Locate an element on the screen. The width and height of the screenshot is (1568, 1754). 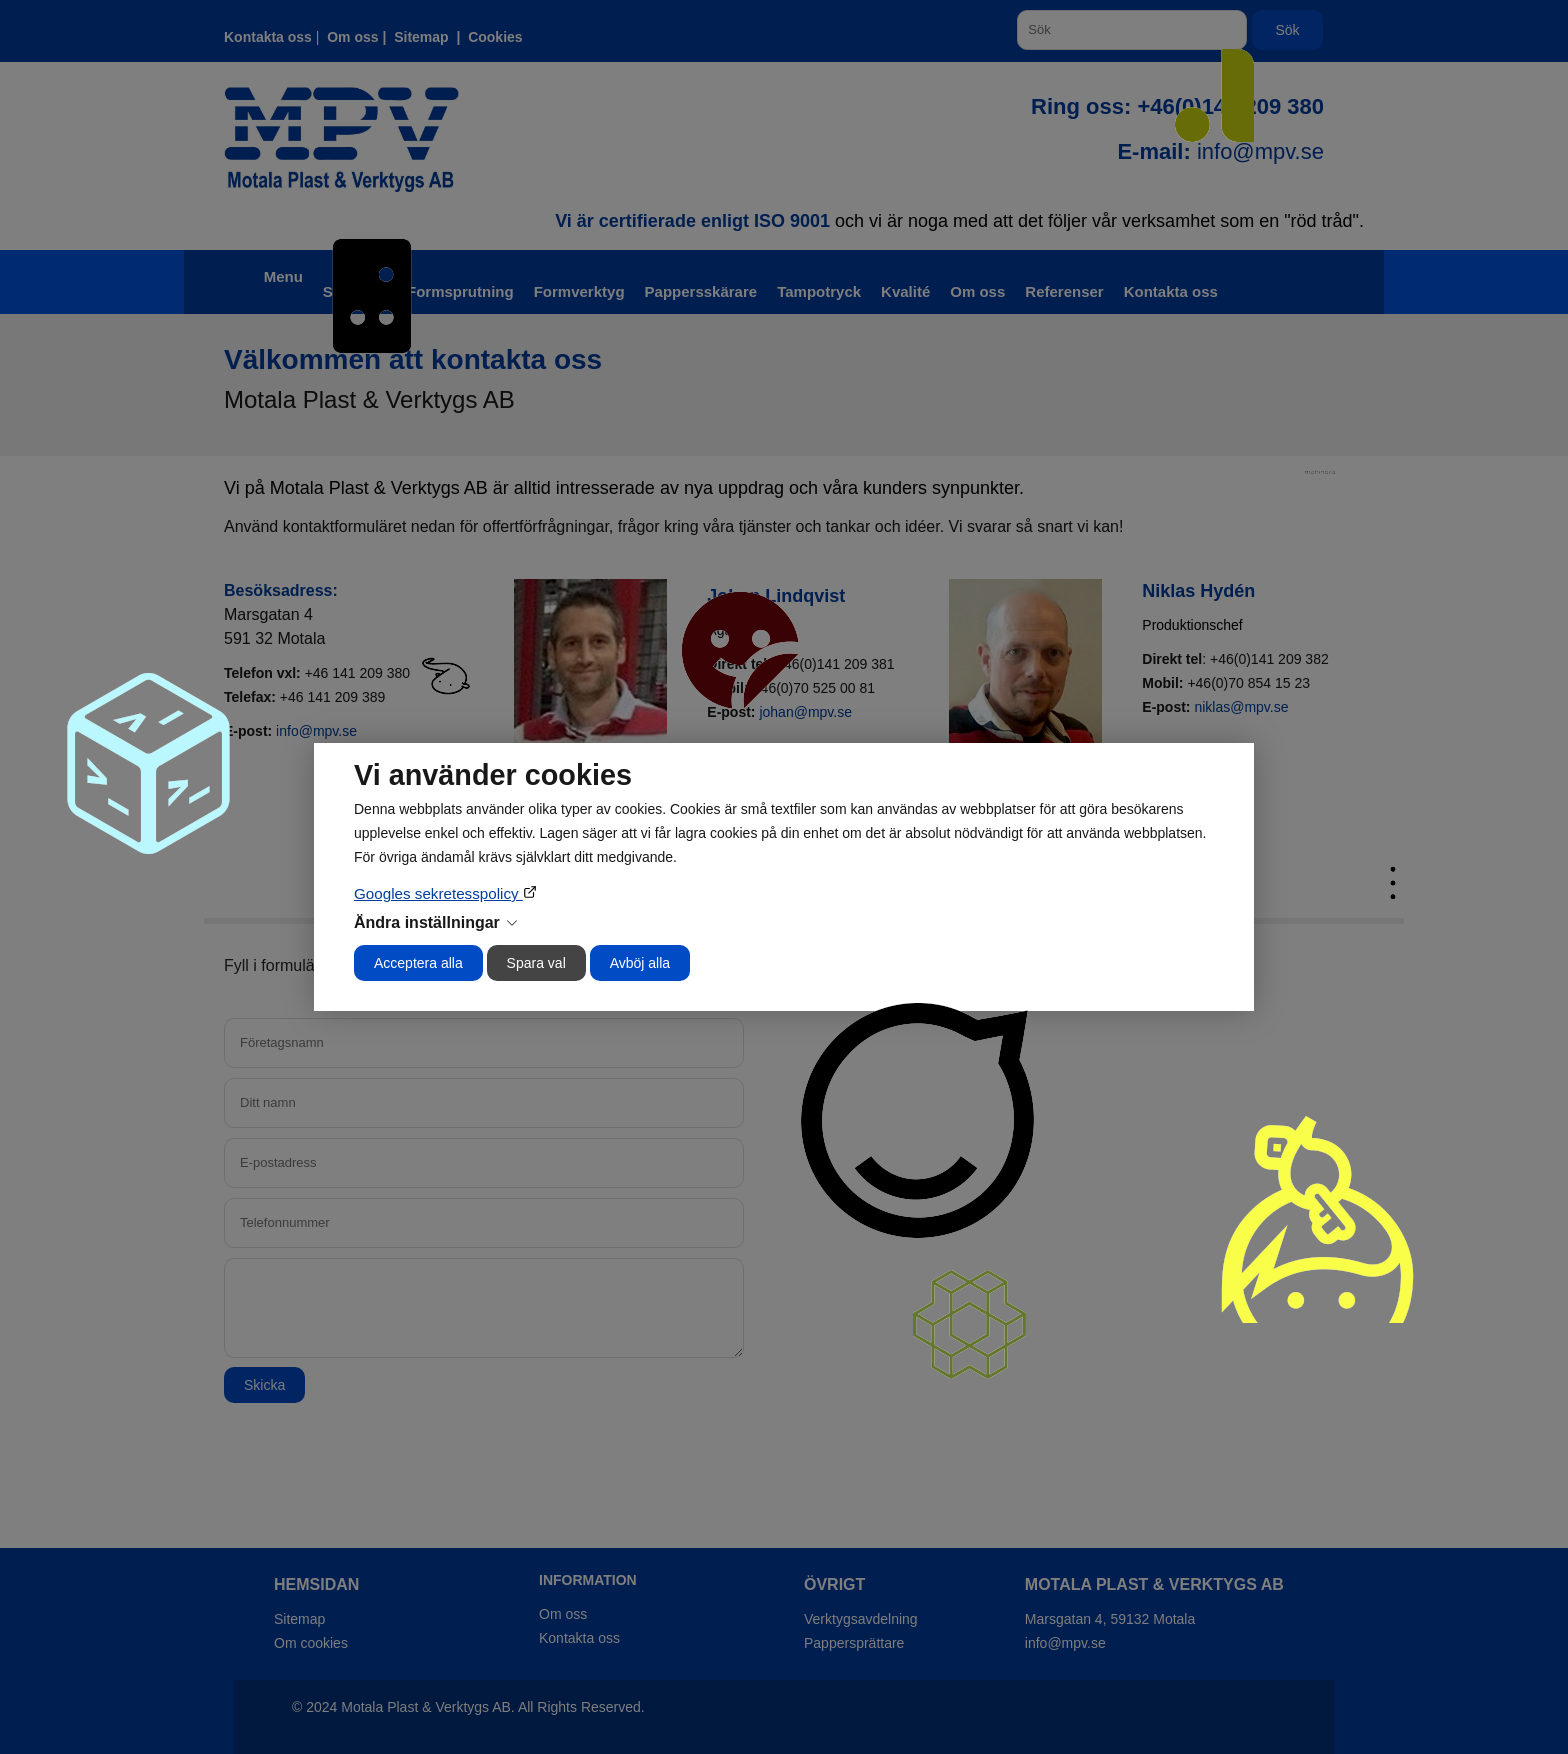
Mahindra company logo is located at coordinates (1320, 472).